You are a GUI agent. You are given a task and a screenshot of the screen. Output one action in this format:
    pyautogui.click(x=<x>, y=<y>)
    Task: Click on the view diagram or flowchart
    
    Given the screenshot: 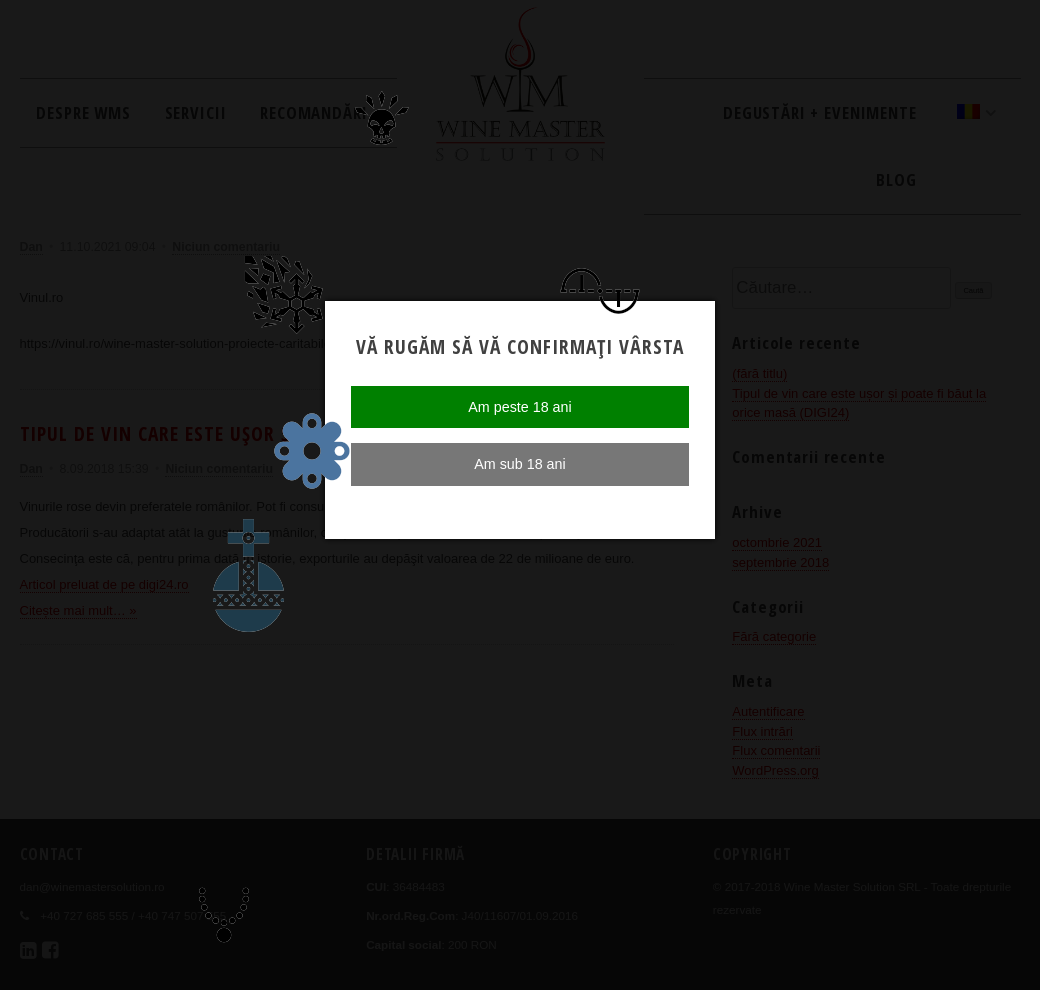 What is the action you would take?
    pyautogui.click(x=600, y=291)
    